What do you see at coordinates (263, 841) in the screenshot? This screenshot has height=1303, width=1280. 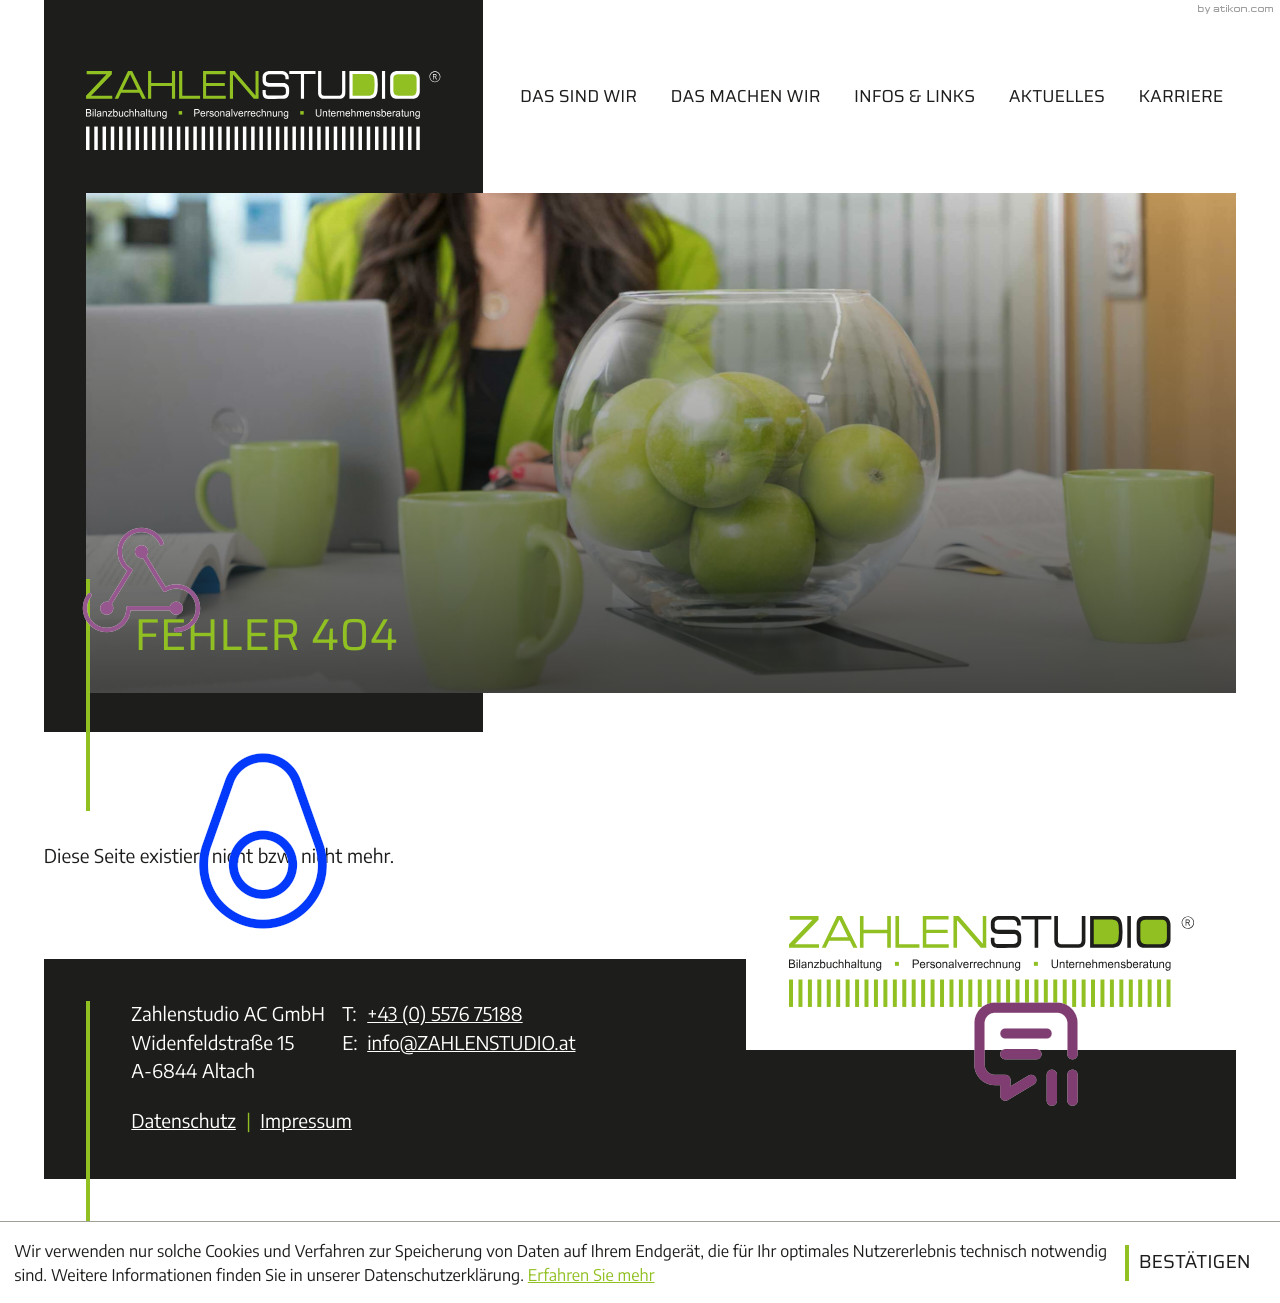 I see `browse healthy food or recipe options` at bounding box center [263, 841].